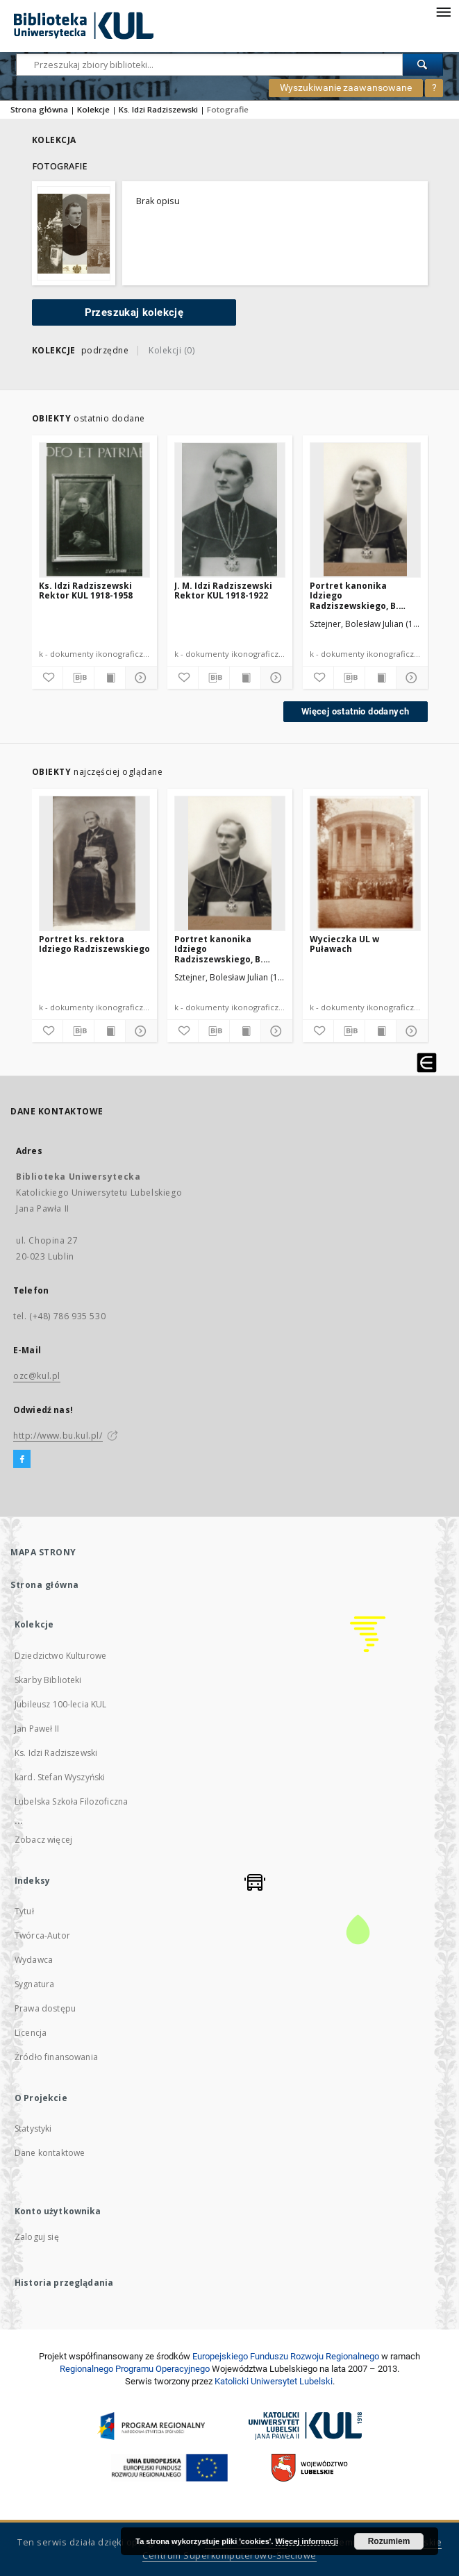 The width and height of the screenshot is (459, 2576). What do you see at coordinates (426, 1062) in the screenshot?
I see `indicates set membership in mathematical notation` at bounding box center [426, 1062].